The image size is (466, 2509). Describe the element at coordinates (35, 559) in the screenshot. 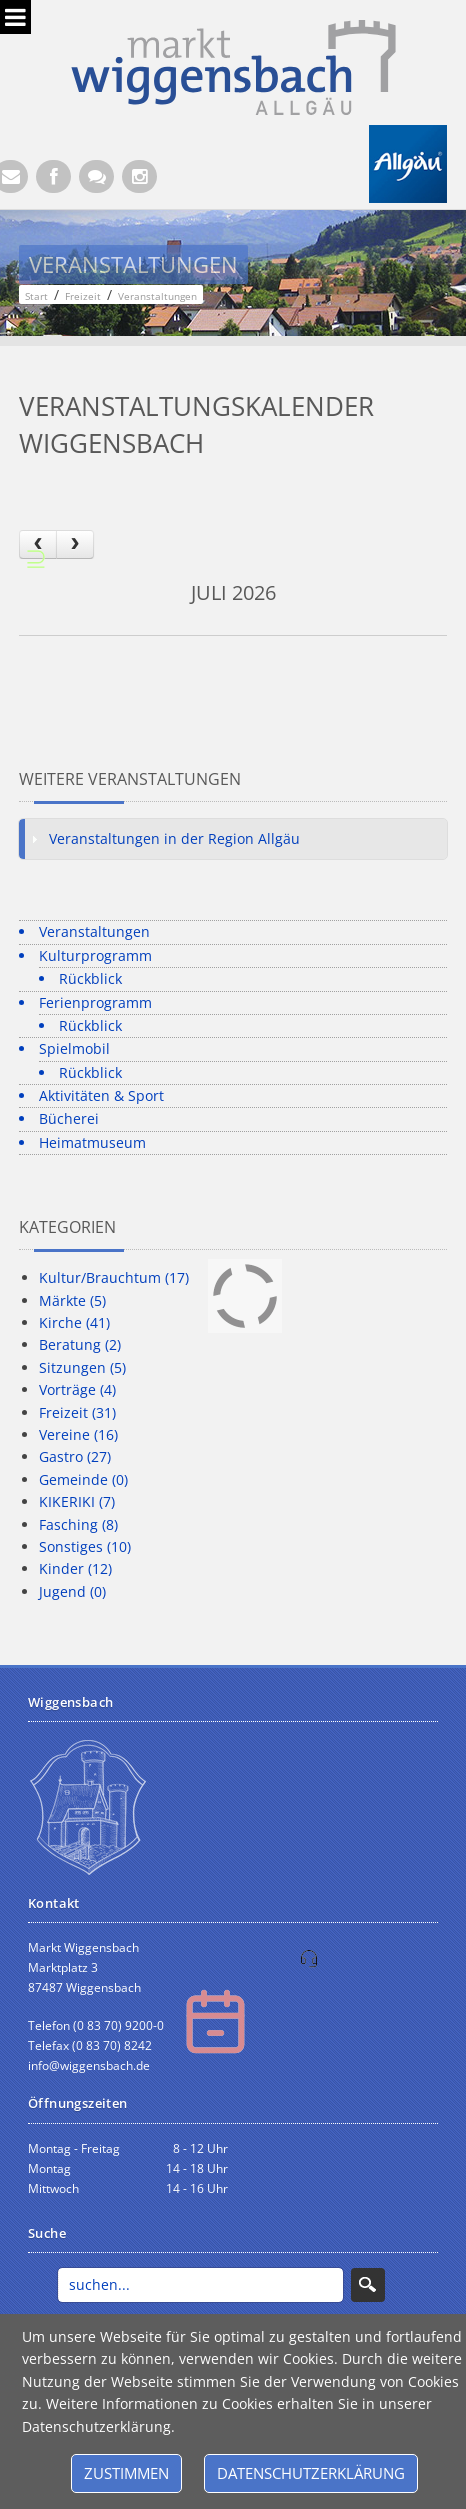

I see `indicates a superset relationship in mathematical notation` at that location.